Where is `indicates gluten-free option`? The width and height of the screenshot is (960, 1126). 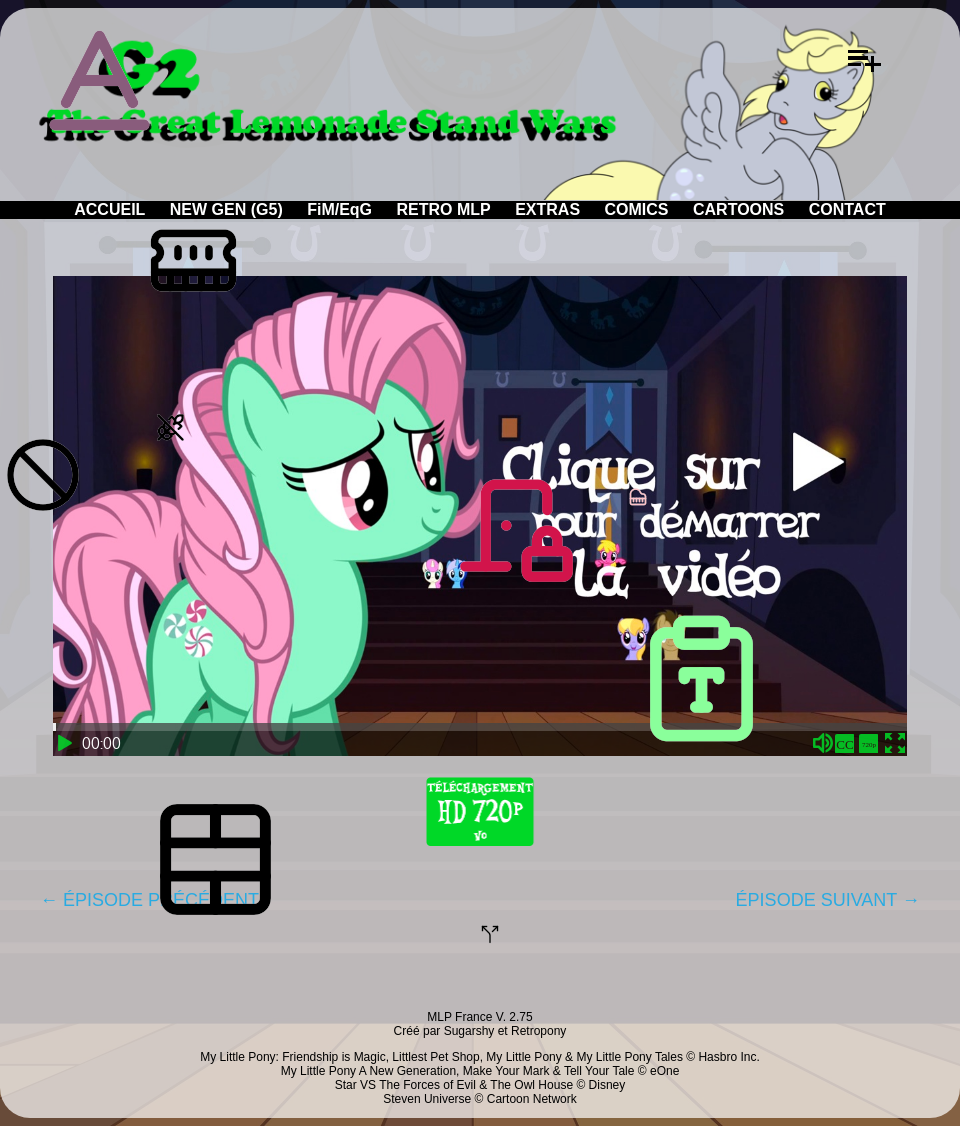 indicates gluten-free option is located at coordinates (170, 427).